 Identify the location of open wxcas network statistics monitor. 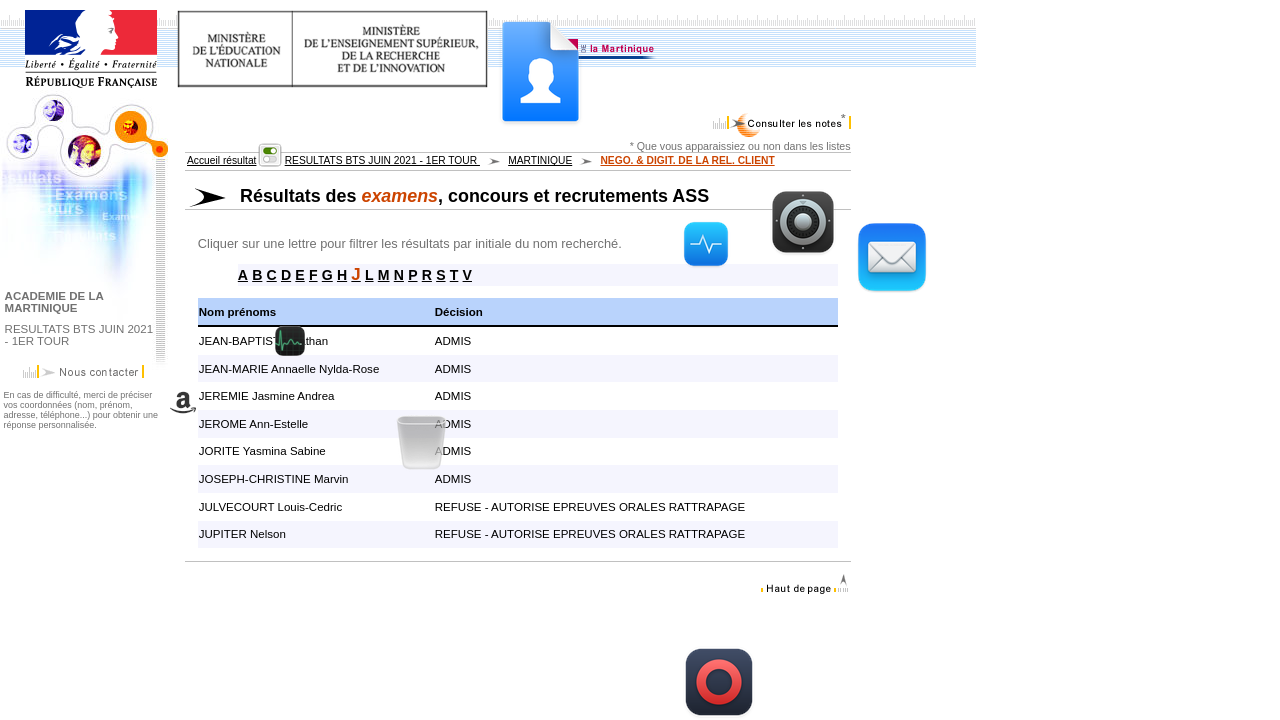
(706, 244).